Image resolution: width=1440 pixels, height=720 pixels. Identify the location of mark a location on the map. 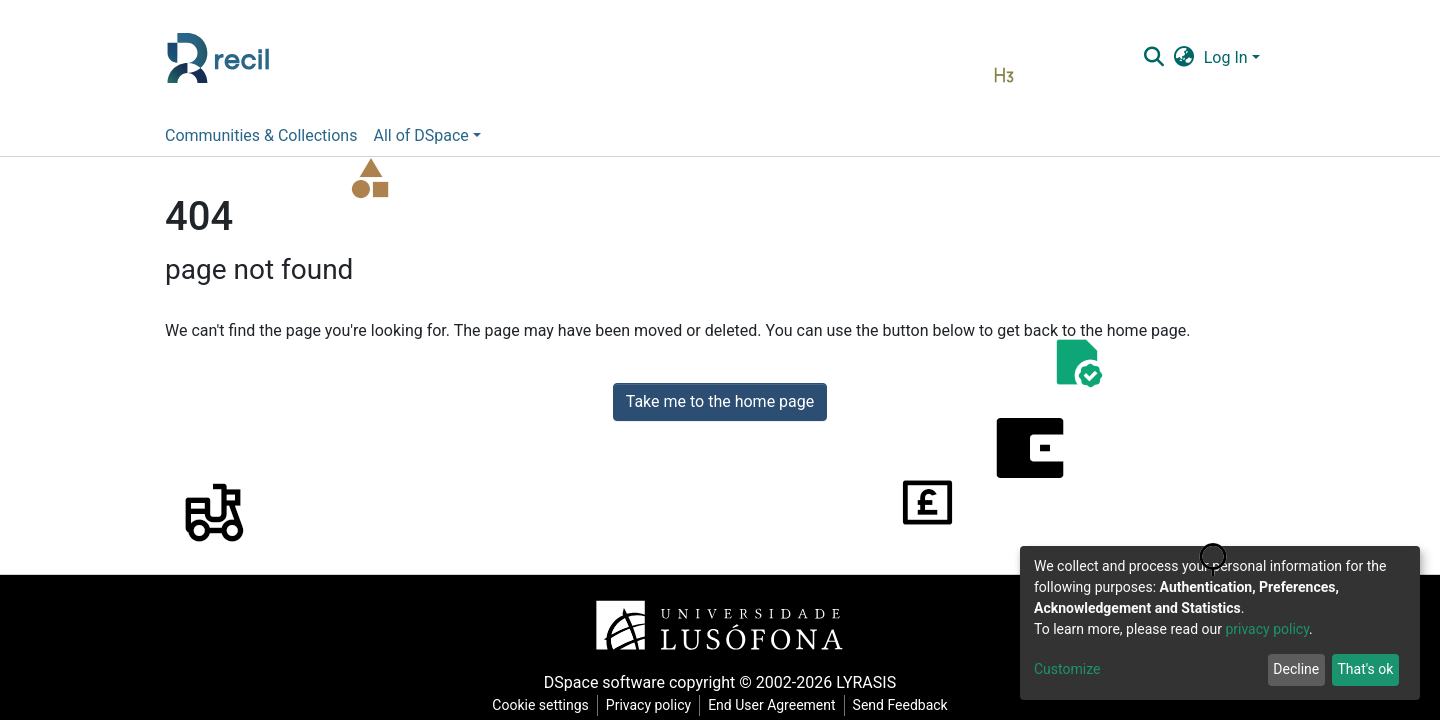
(1213, 558).